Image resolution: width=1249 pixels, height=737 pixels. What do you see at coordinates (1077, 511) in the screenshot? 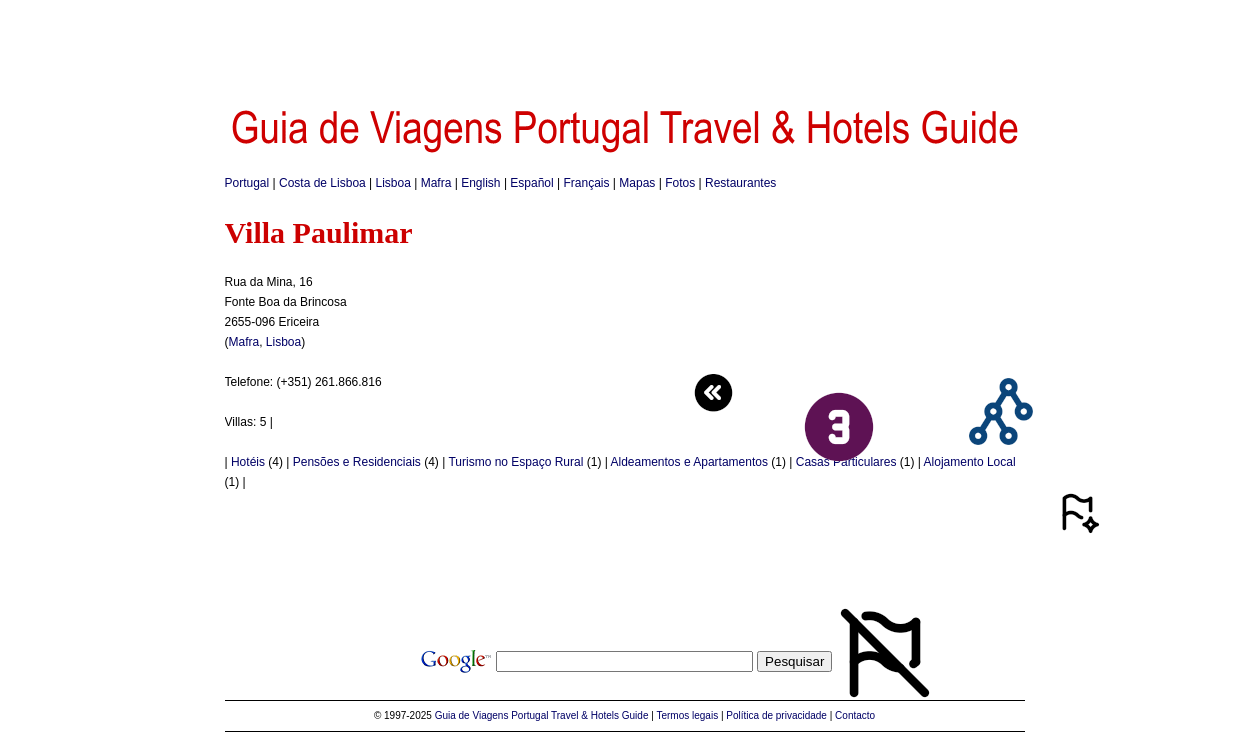
I see `flag content for AI review or processing` at bounding box center [1077, 511].